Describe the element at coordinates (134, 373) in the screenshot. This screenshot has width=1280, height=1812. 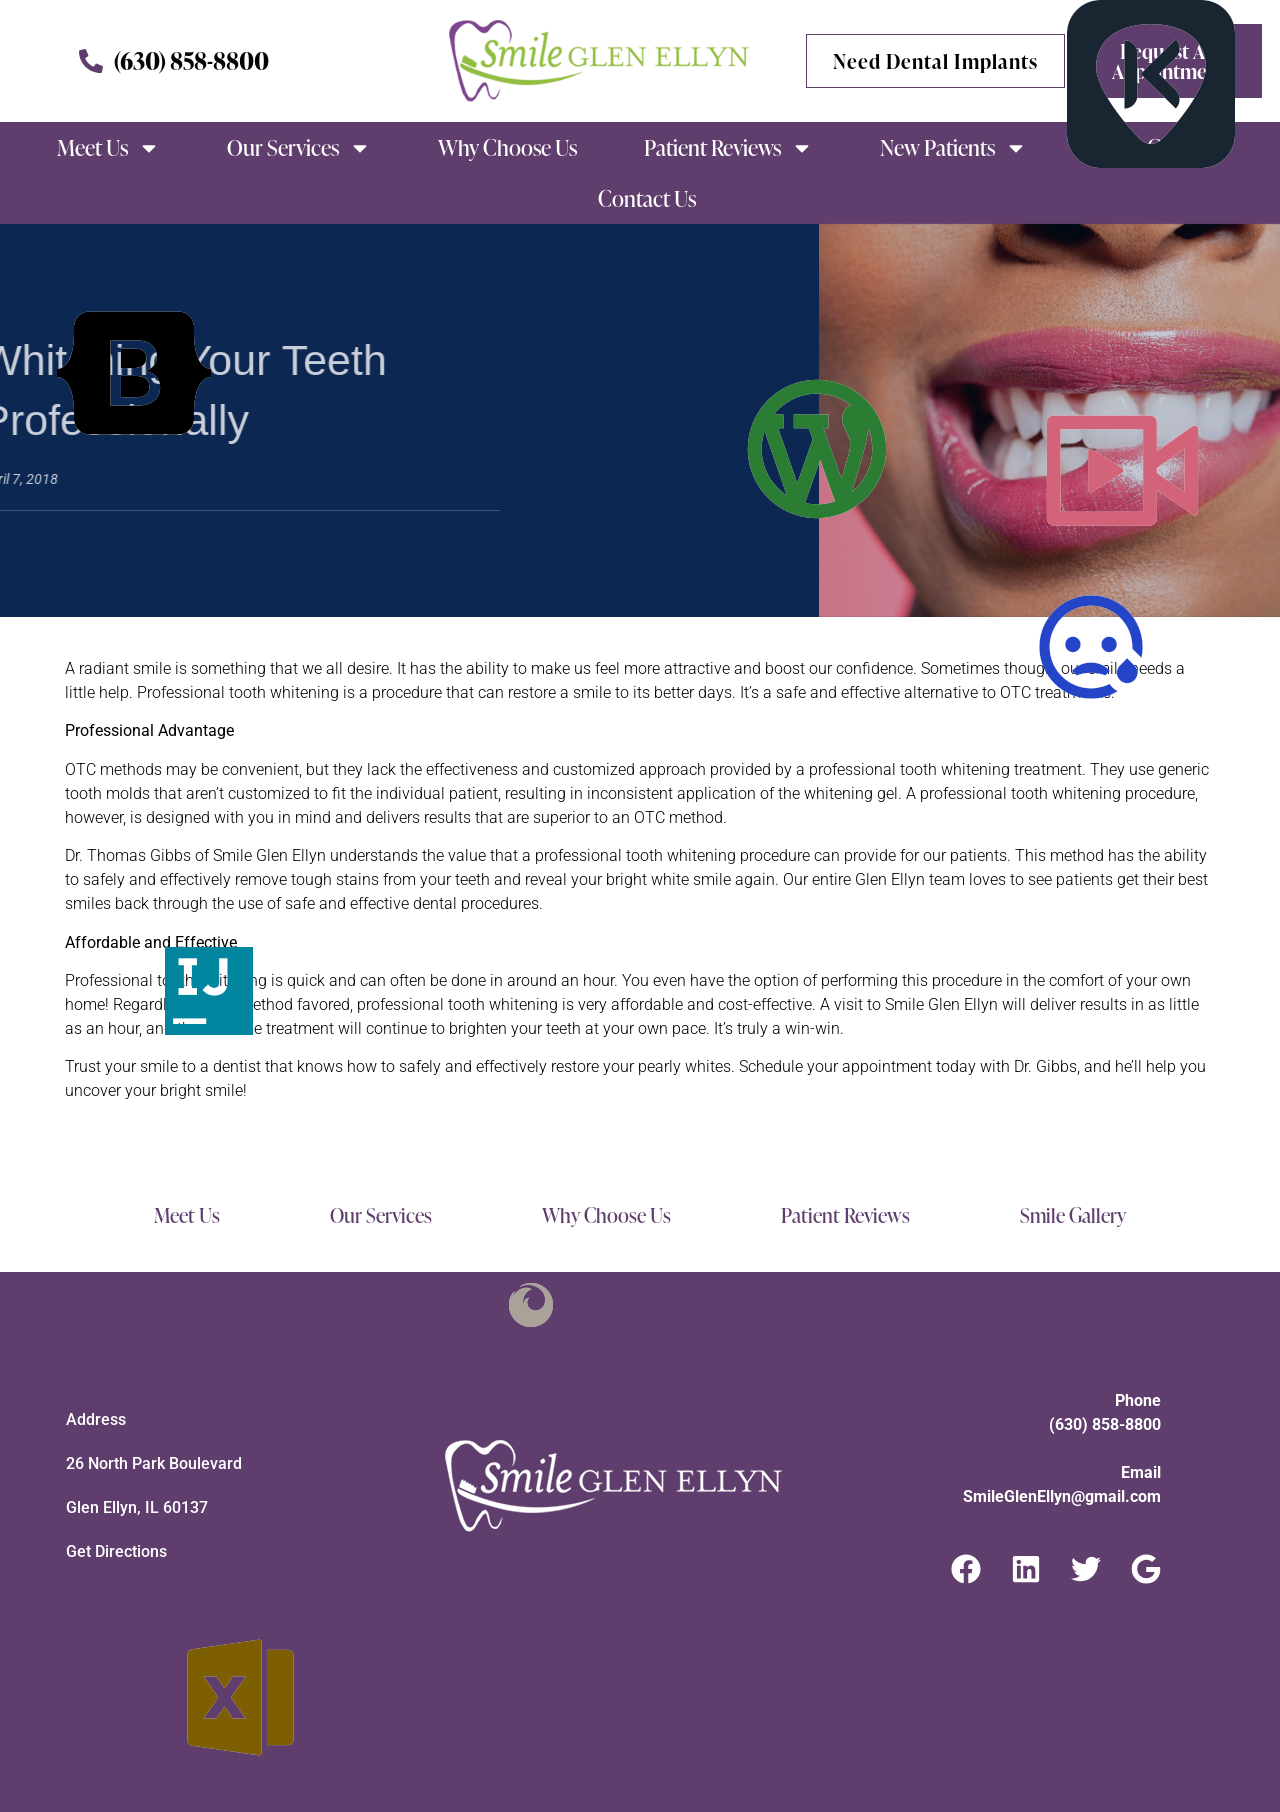
I see `Bootstrap framework logo` at that location.